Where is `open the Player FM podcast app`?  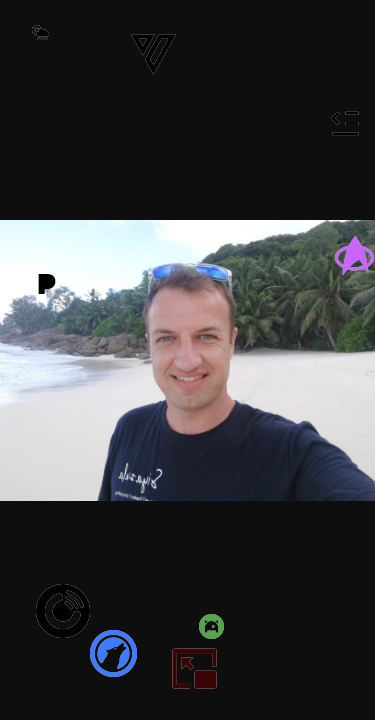 open the Player FM podcast app is located at coordinates (63, 611).